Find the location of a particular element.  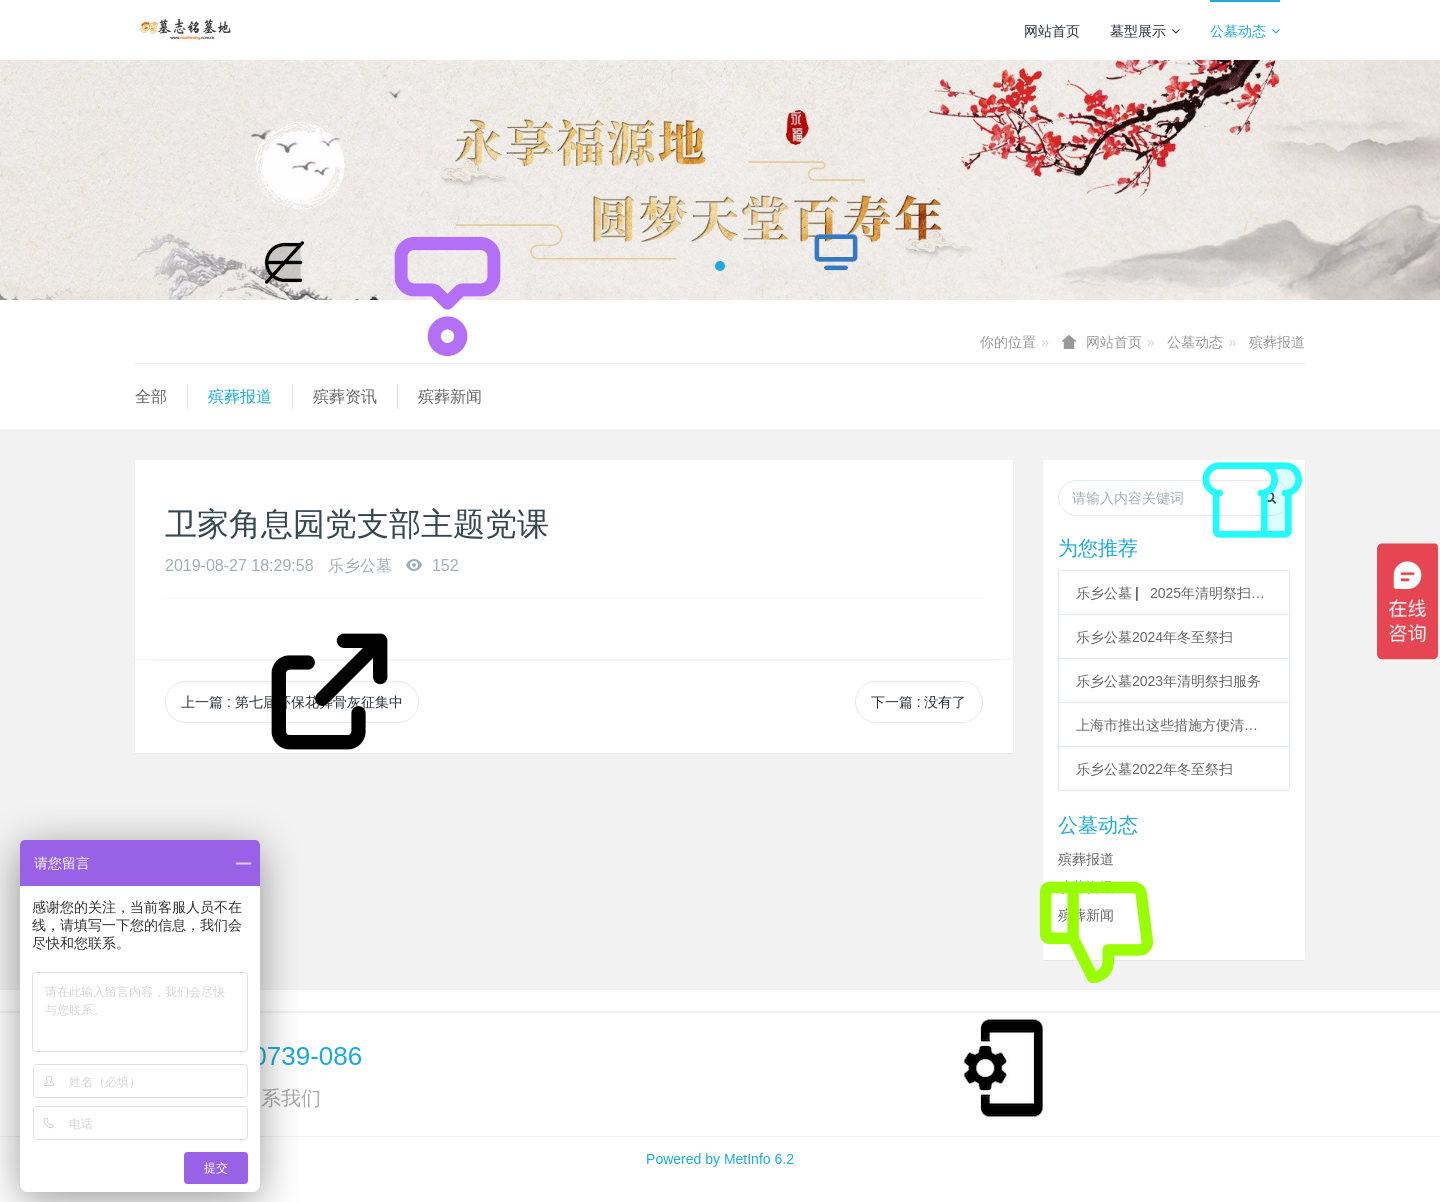

open link in a new tab or window is located at coordinates (329, 691).